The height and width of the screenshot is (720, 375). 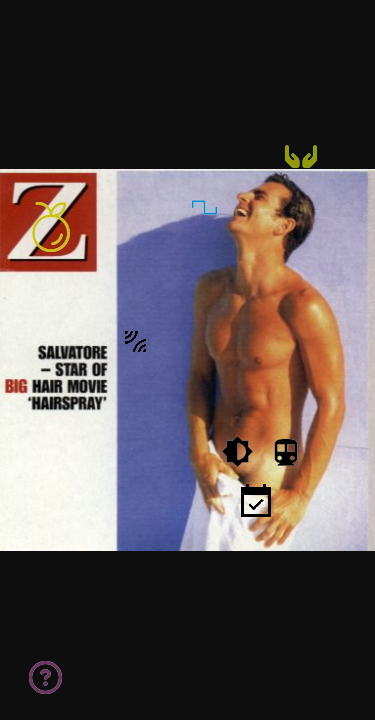 What do you see at coordinates (237, 451) in the screenshot?
I see `adjust screen brightness` at bounding box center [237, 451].